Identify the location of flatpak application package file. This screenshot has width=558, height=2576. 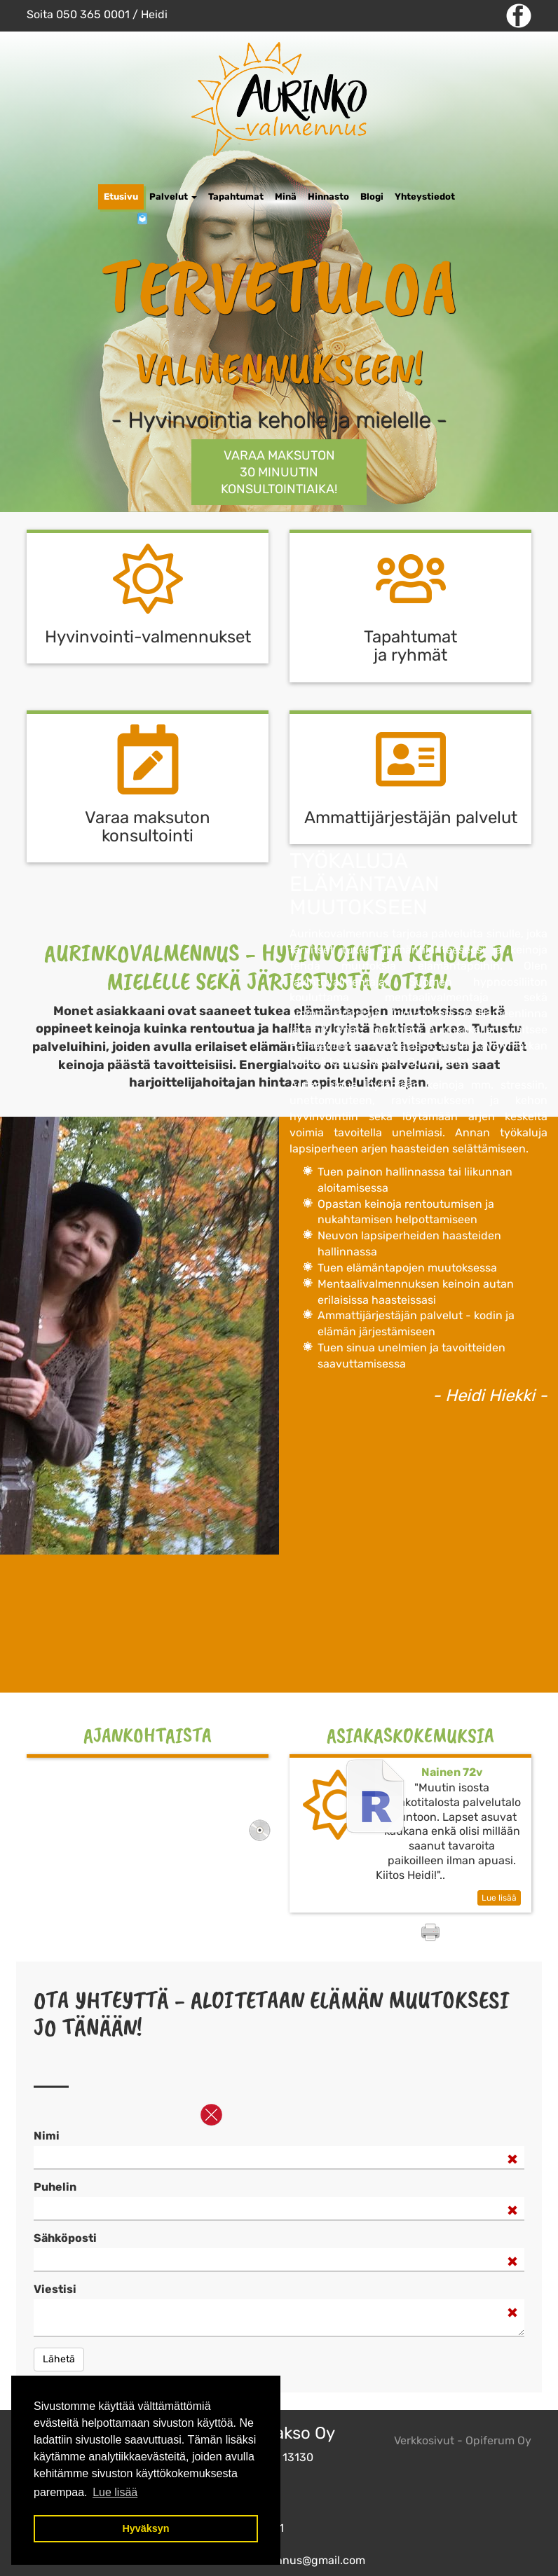
(142, 219).